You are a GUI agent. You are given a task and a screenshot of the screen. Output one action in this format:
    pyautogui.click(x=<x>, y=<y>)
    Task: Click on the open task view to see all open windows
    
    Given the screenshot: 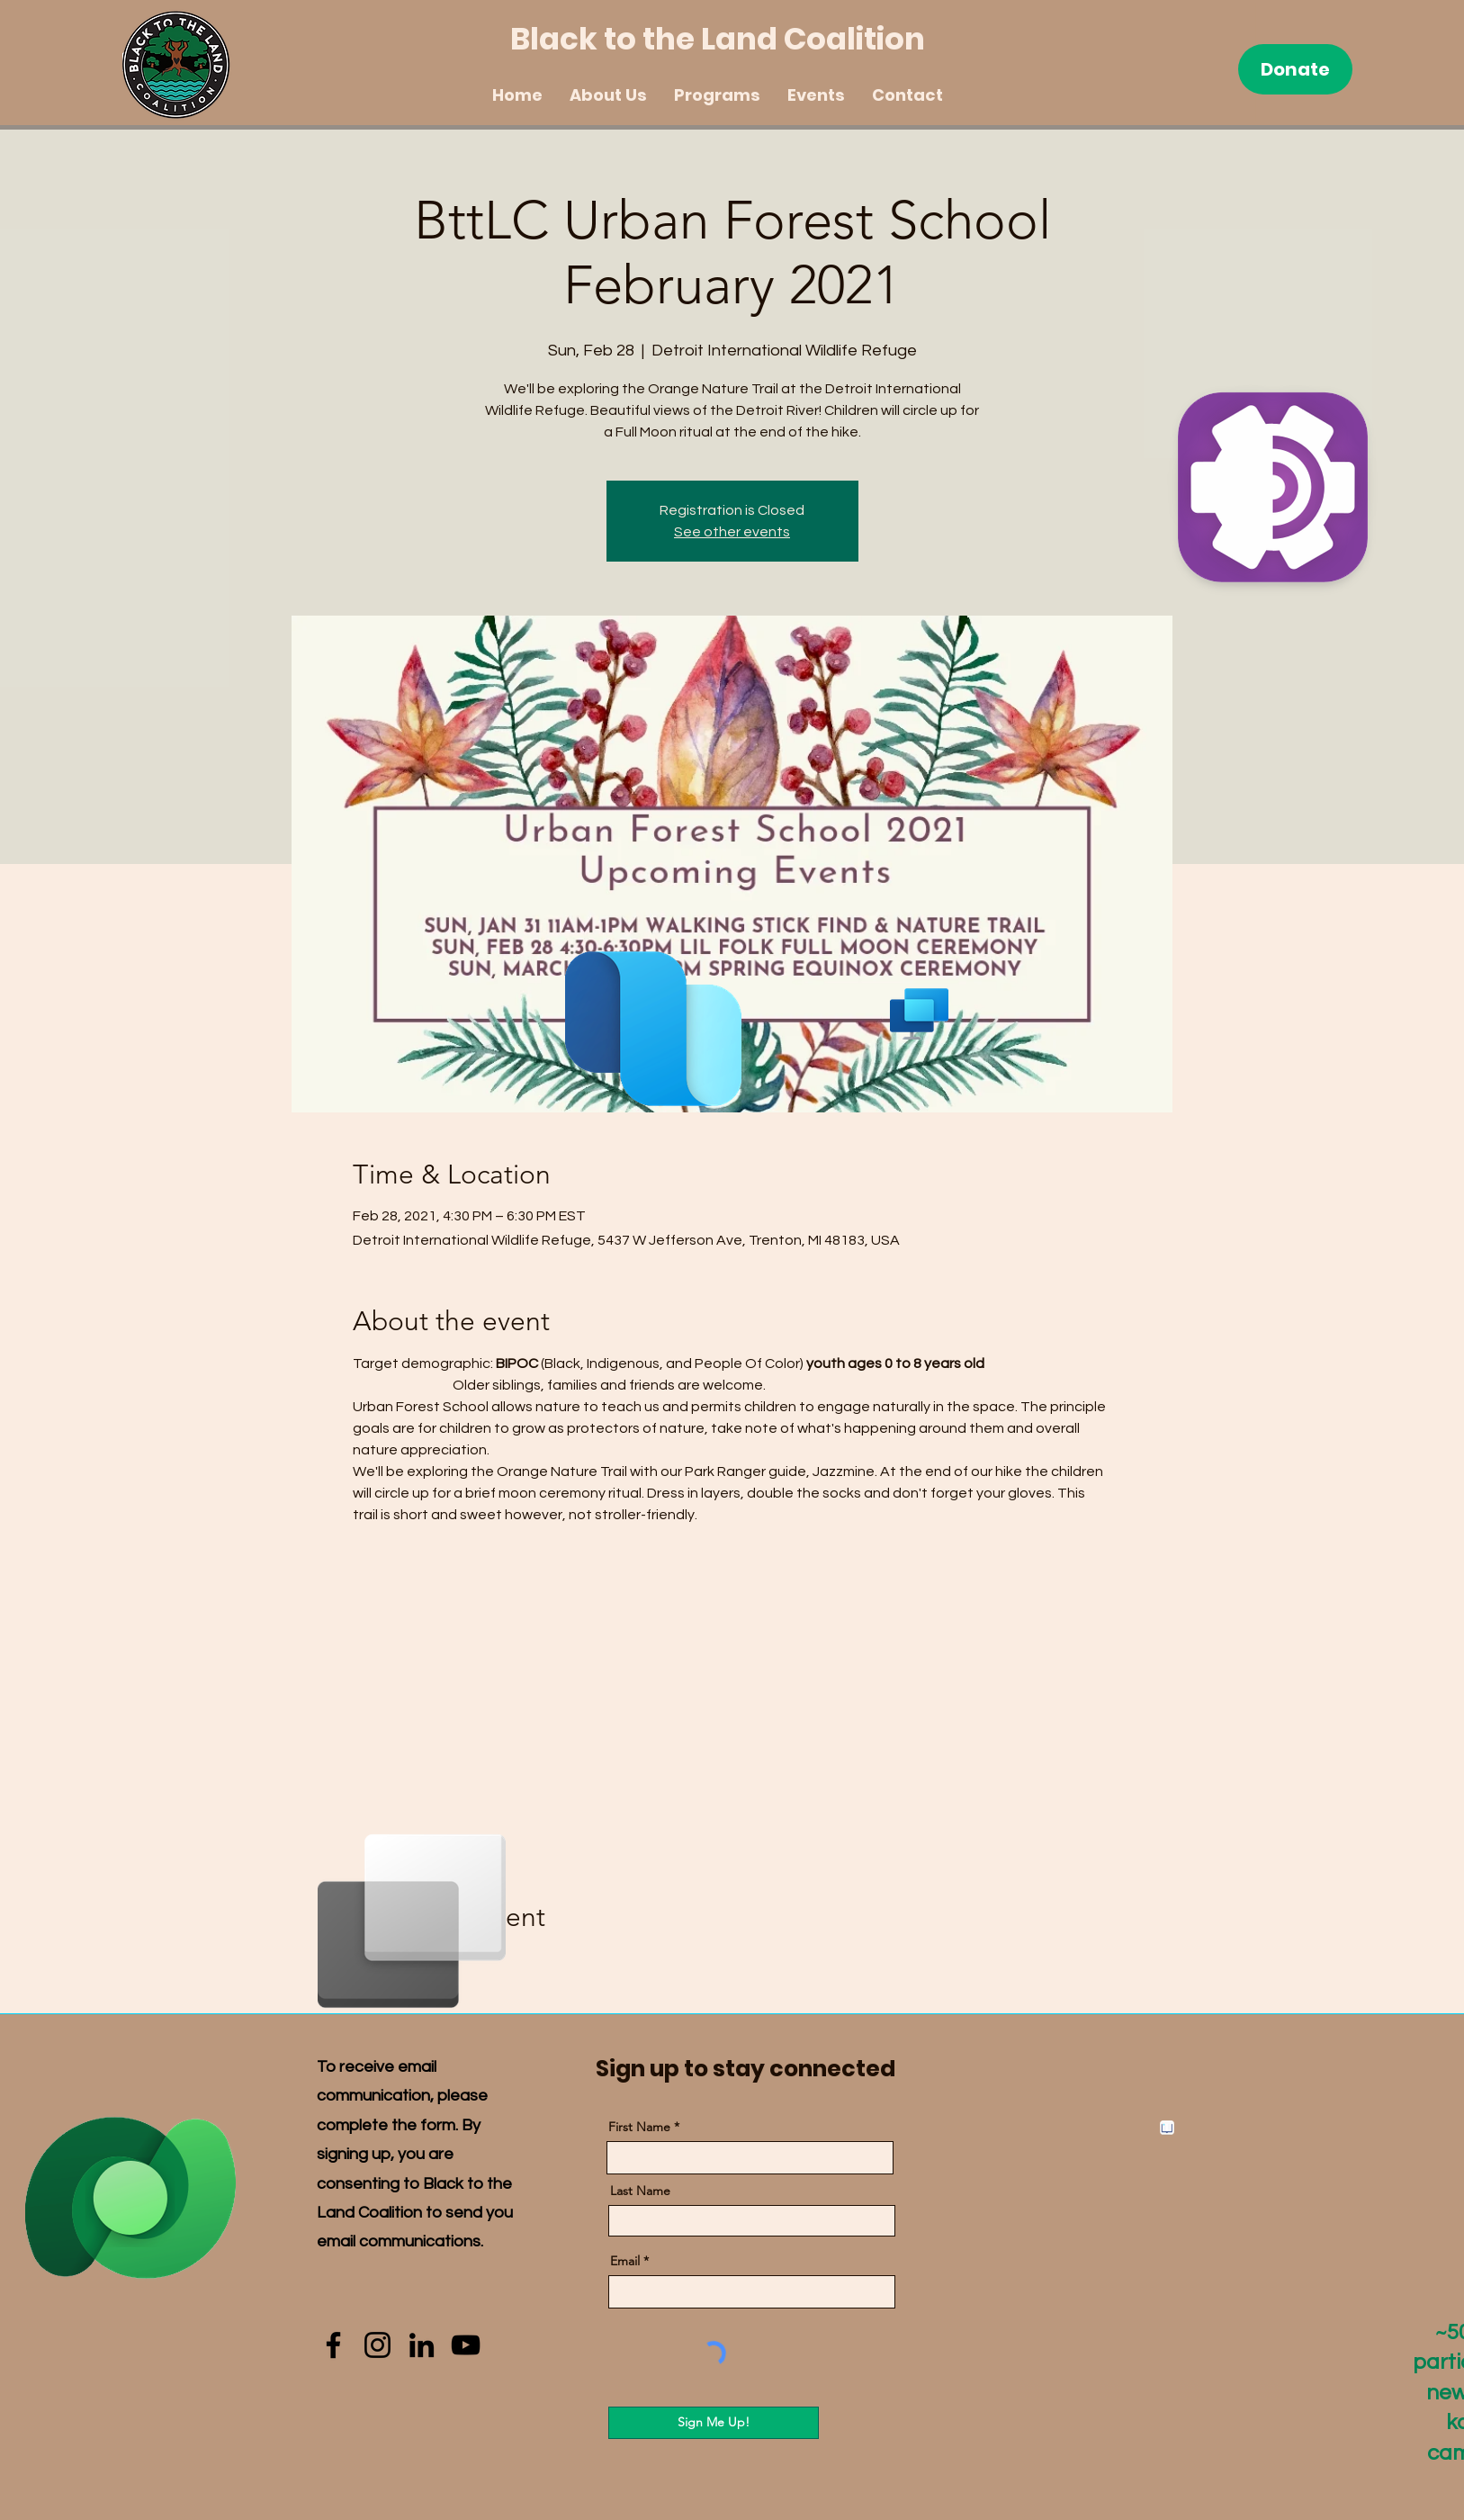 What is the action you would take?
    pyautogui.click(x=411, y=1921)
    